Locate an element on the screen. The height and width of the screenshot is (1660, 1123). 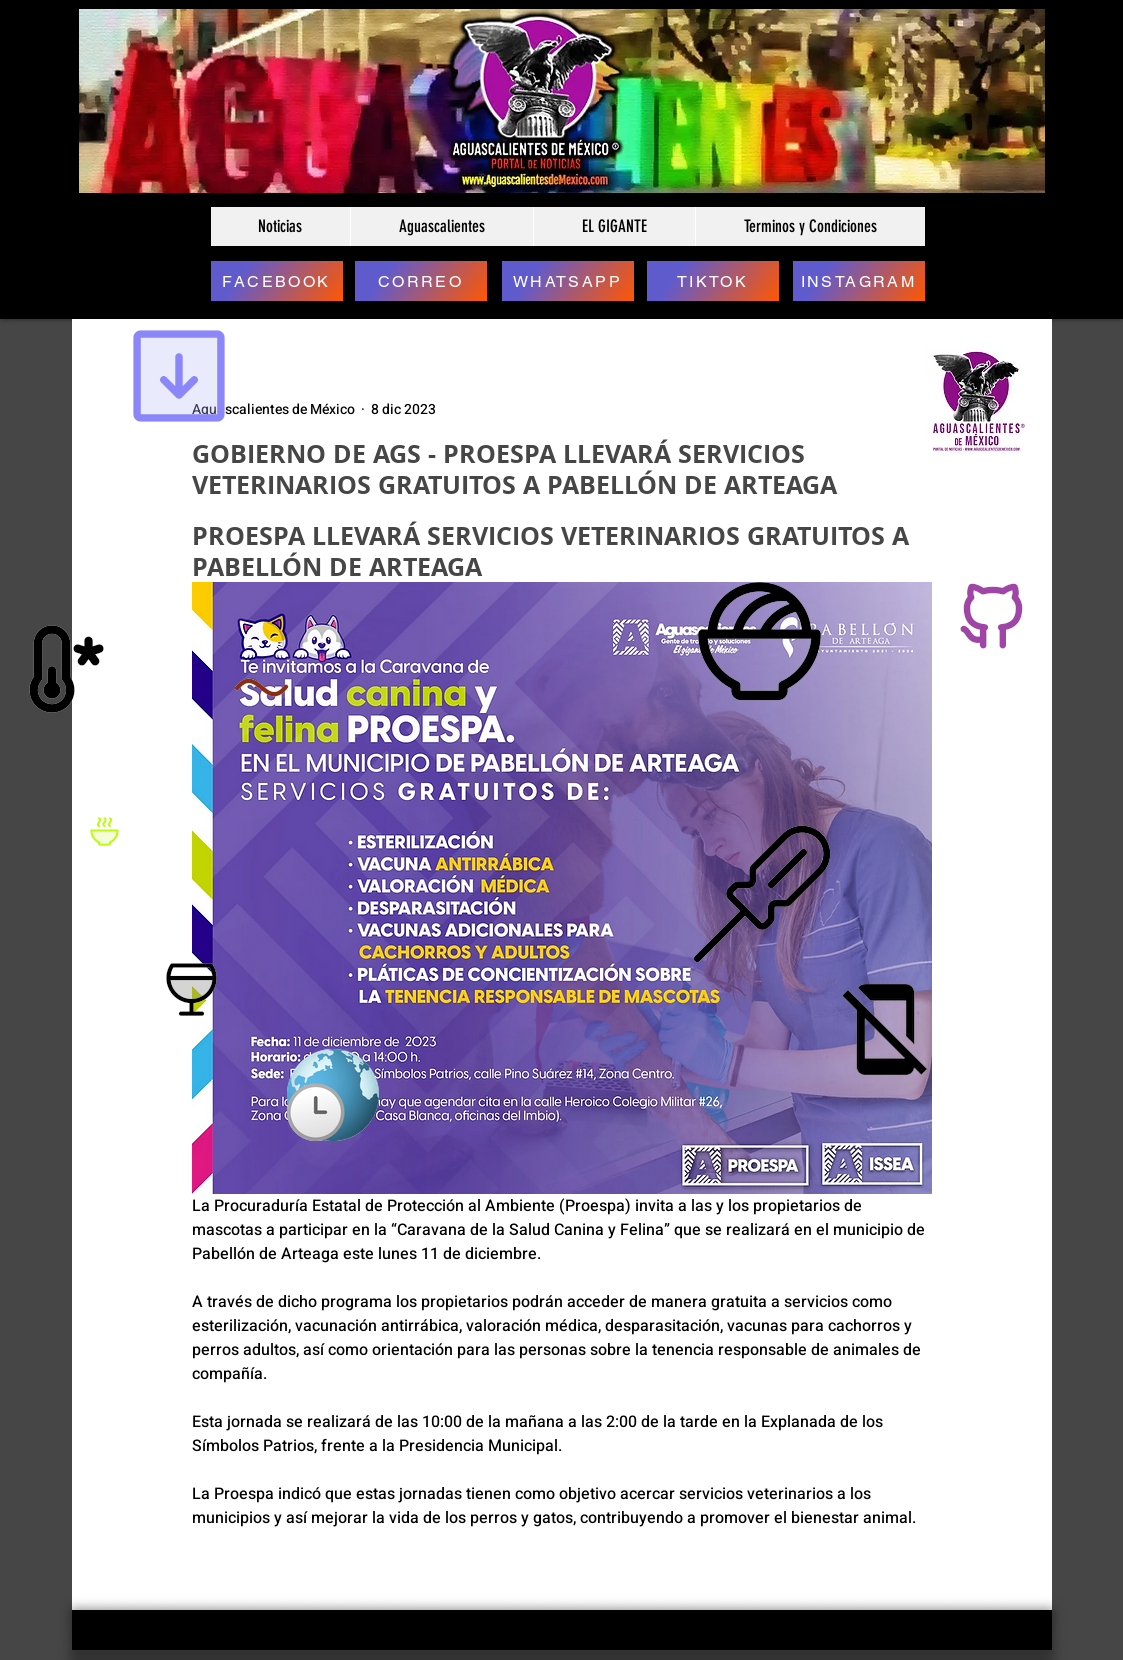
indicates low temperature or cold conditions is located at coordinates (59, 669).